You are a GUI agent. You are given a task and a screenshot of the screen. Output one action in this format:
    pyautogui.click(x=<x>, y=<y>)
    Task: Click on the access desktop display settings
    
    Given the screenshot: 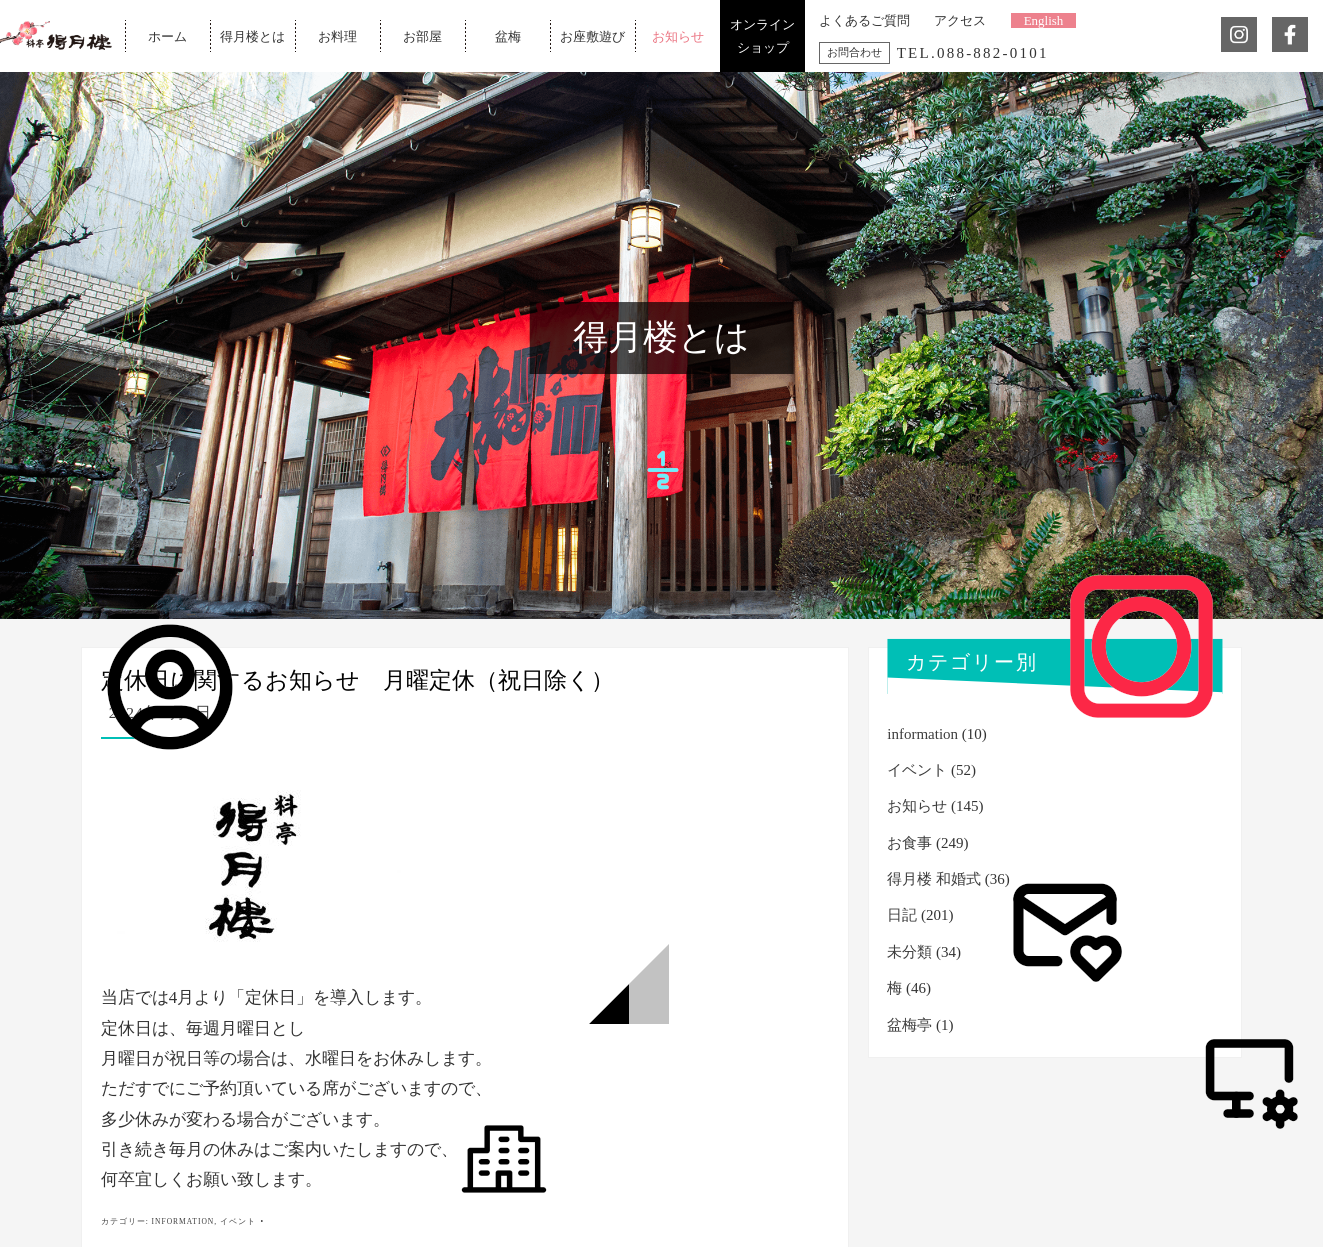 What is the action you would take?
    pyautogui.click(x=1249, y=1078)
    